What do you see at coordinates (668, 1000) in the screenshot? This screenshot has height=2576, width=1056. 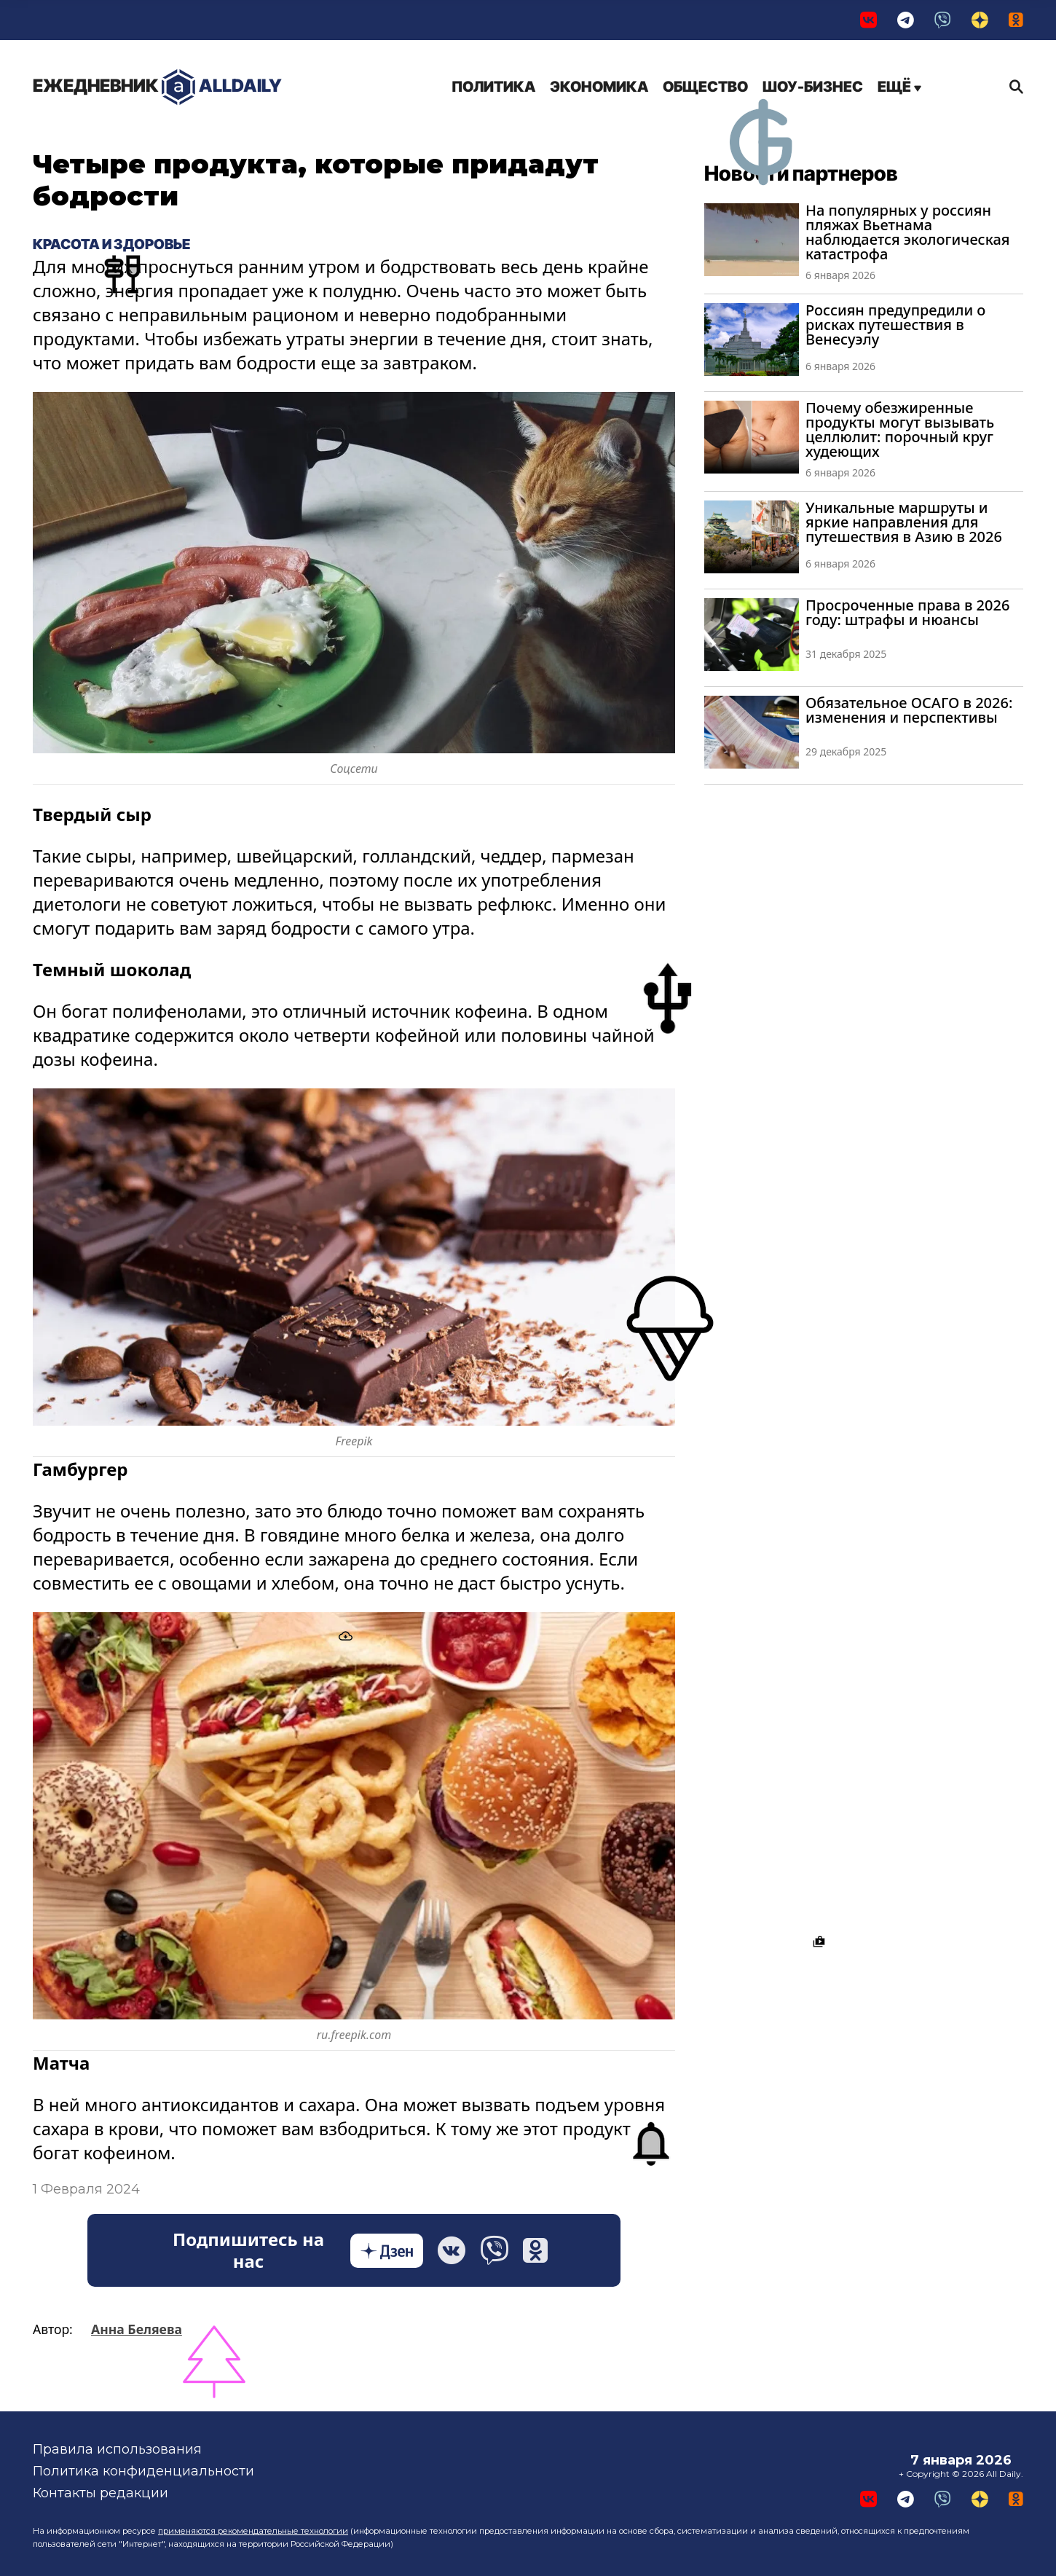 I see `connect a USB device` at bounding box center [668, 1000].